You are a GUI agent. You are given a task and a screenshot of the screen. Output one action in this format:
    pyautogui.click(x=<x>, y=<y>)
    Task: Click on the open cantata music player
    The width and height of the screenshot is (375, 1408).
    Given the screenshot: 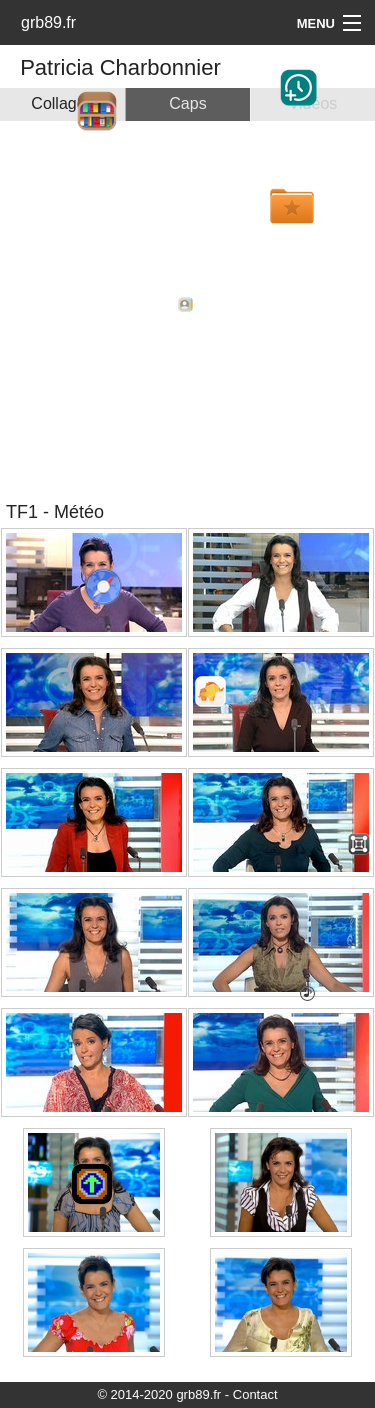 What is the action you would take?
    pyautogui.click(x=307, y=993)
    